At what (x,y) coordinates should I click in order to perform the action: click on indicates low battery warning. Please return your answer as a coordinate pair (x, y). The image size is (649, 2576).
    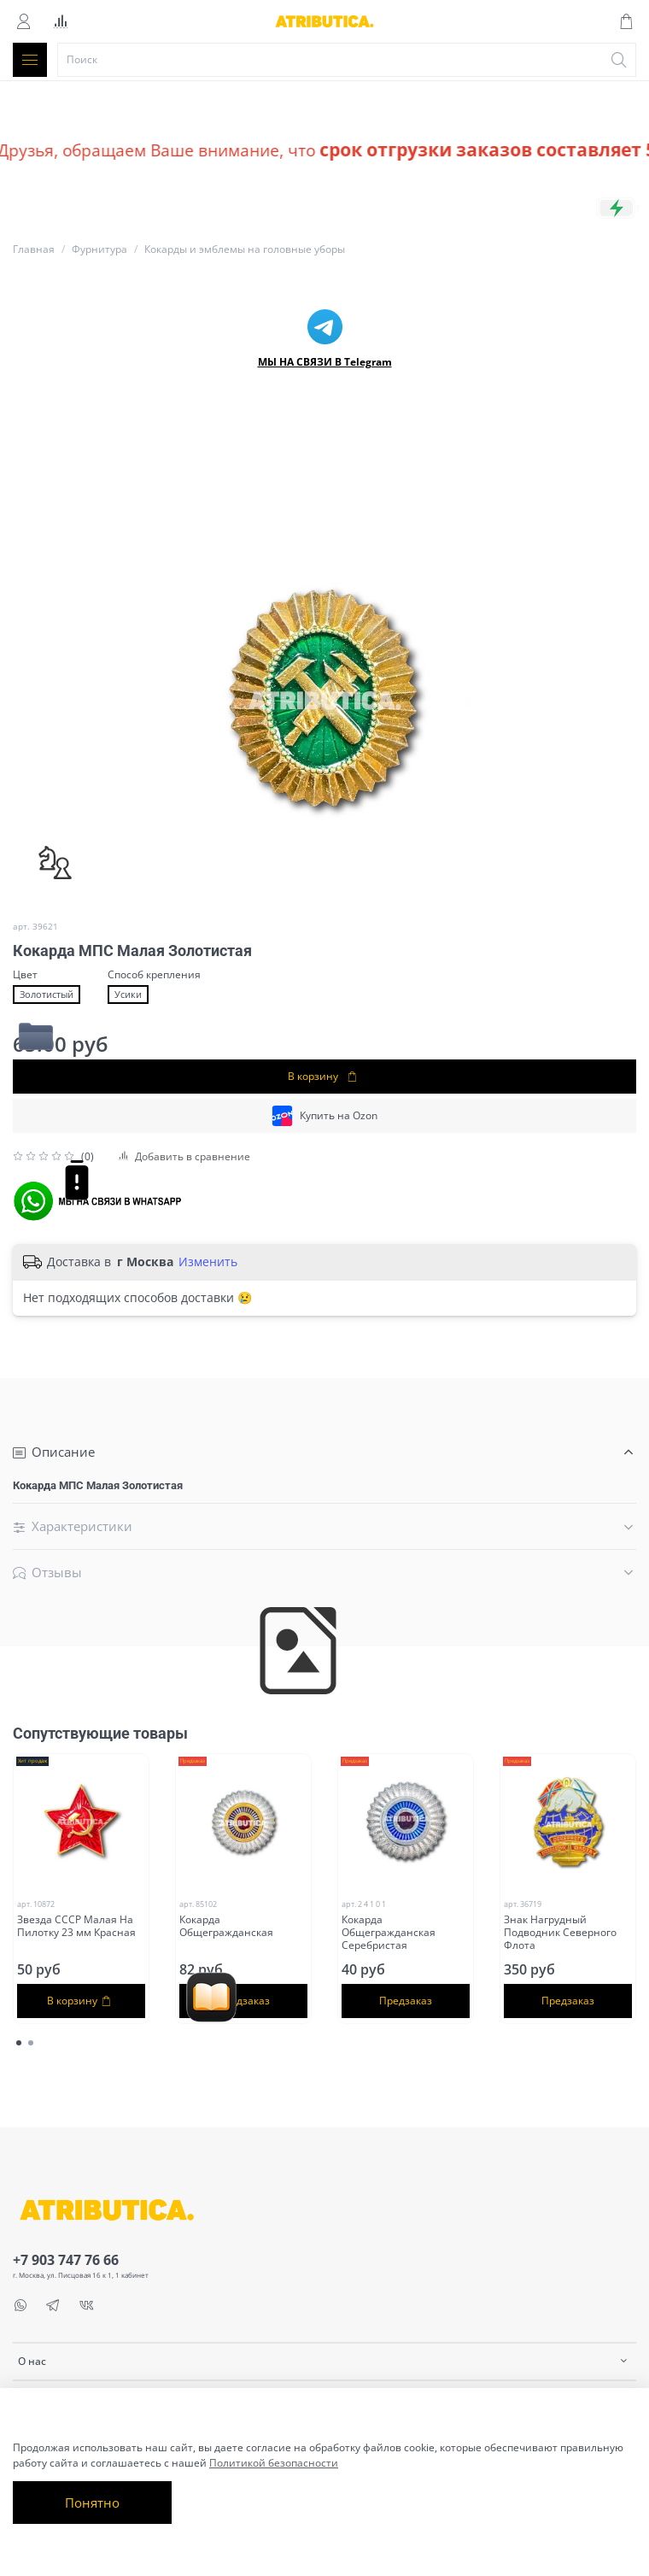
    Looking at the image, I should click on (77, 1181).